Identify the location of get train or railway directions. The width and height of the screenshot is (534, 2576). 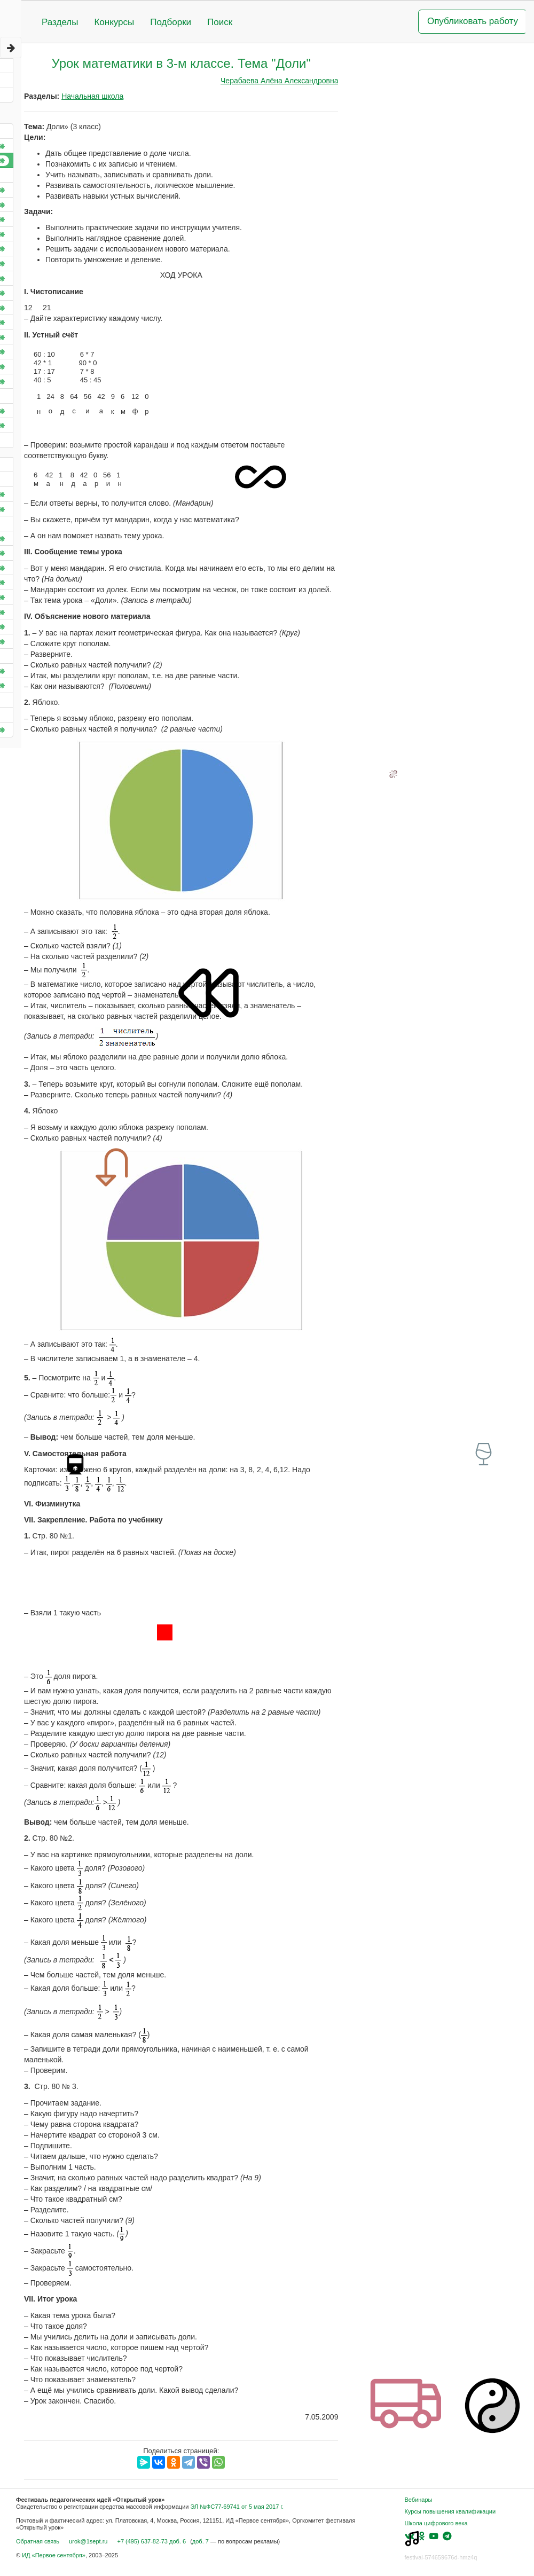
(75, 1465).